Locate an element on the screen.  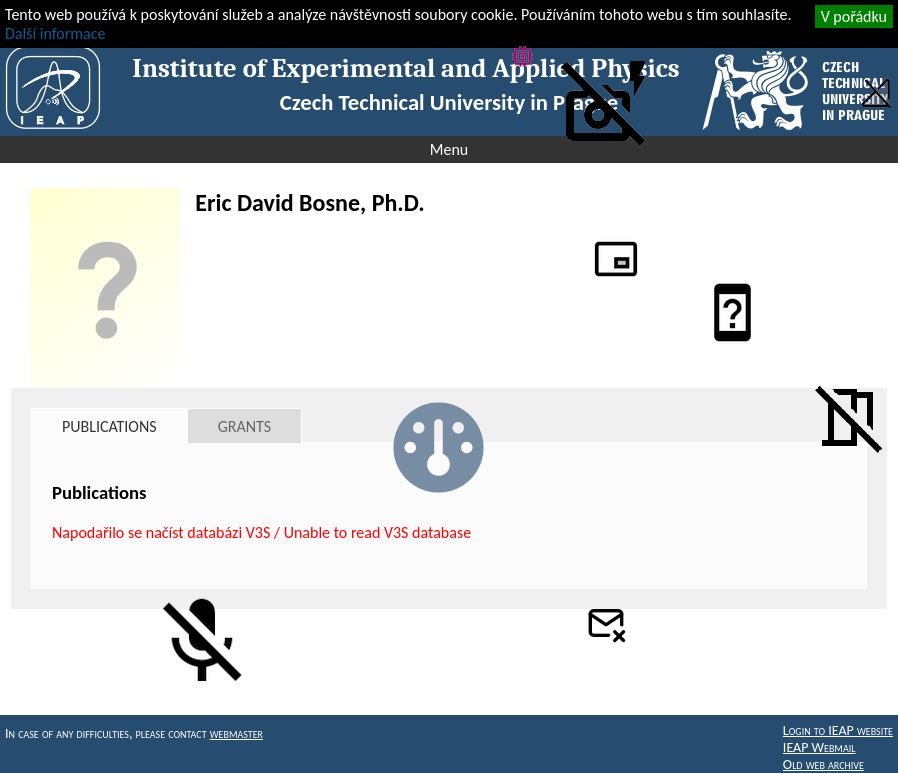
mute your microphone is located at coordinates (202, 642).